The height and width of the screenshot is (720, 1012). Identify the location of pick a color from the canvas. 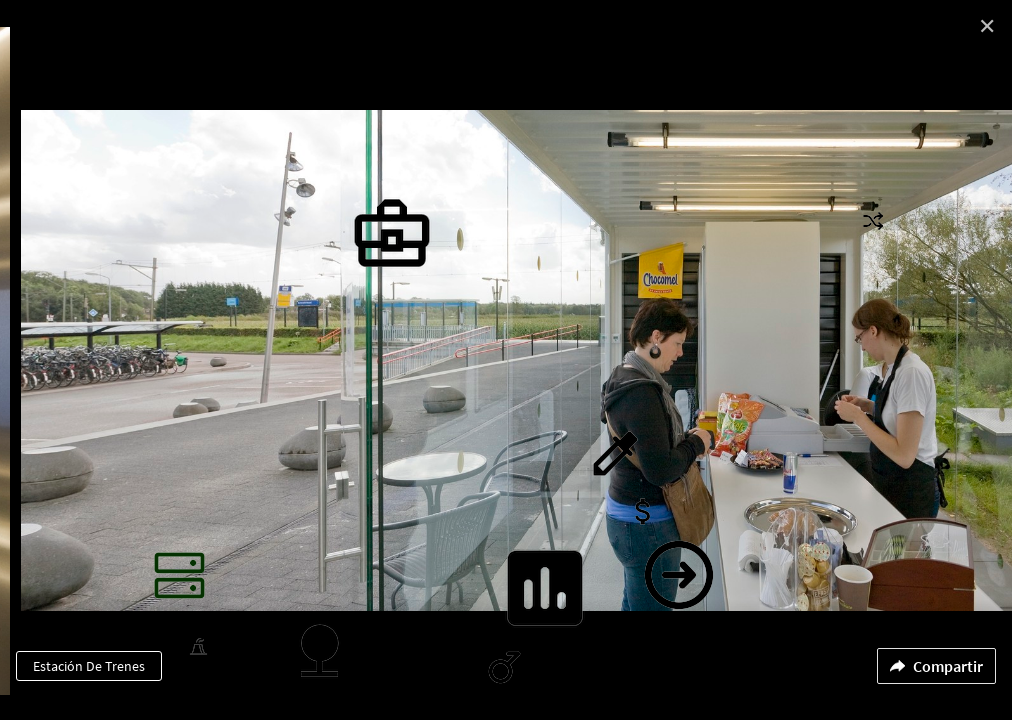
(615, 453).